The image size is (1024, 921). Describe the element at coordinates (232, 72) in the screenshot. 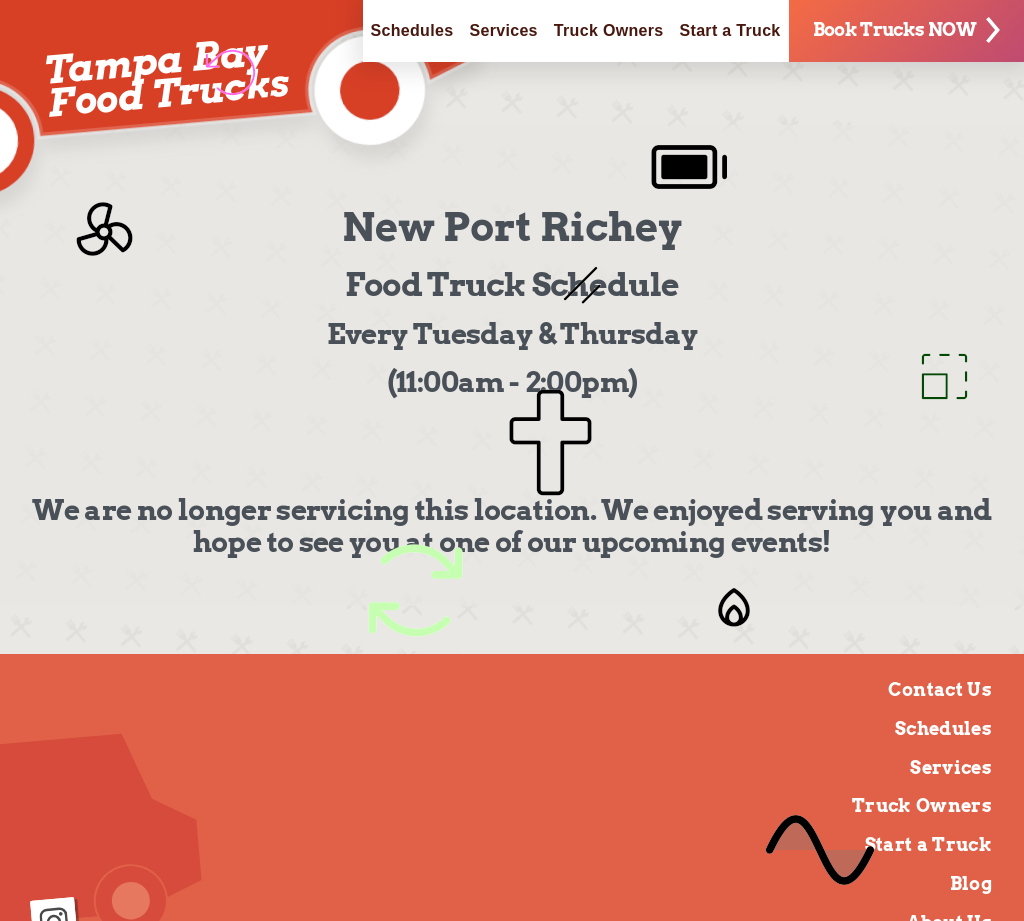

I see `undo last action` at that location.